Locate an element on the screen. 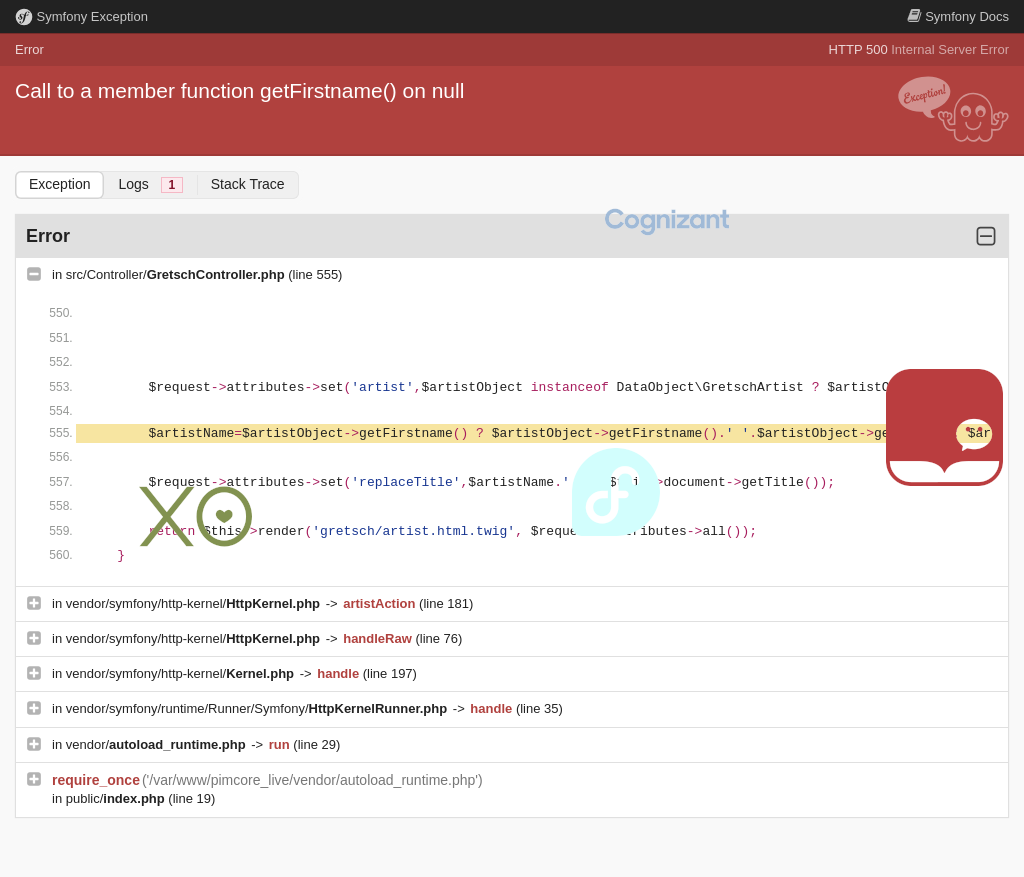  open the WeRead app is located at coordinates (944, 427).